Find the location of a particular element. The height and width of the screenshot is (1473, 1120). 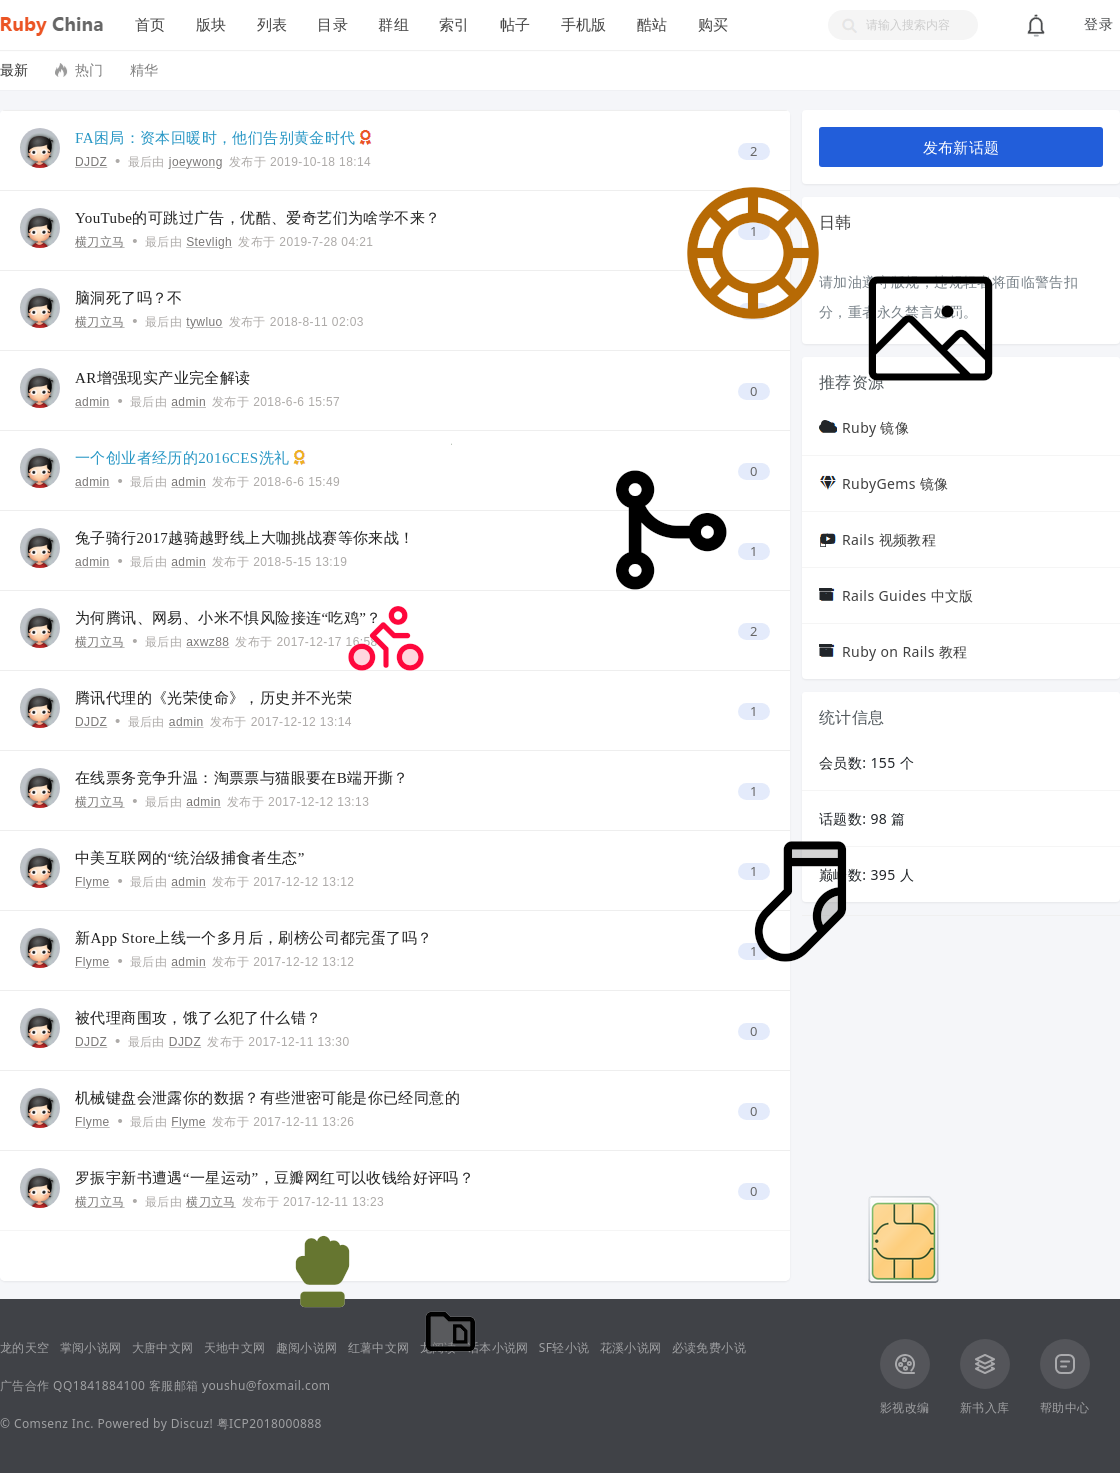

access saved code snippets is located at coordinates (450, 1331).